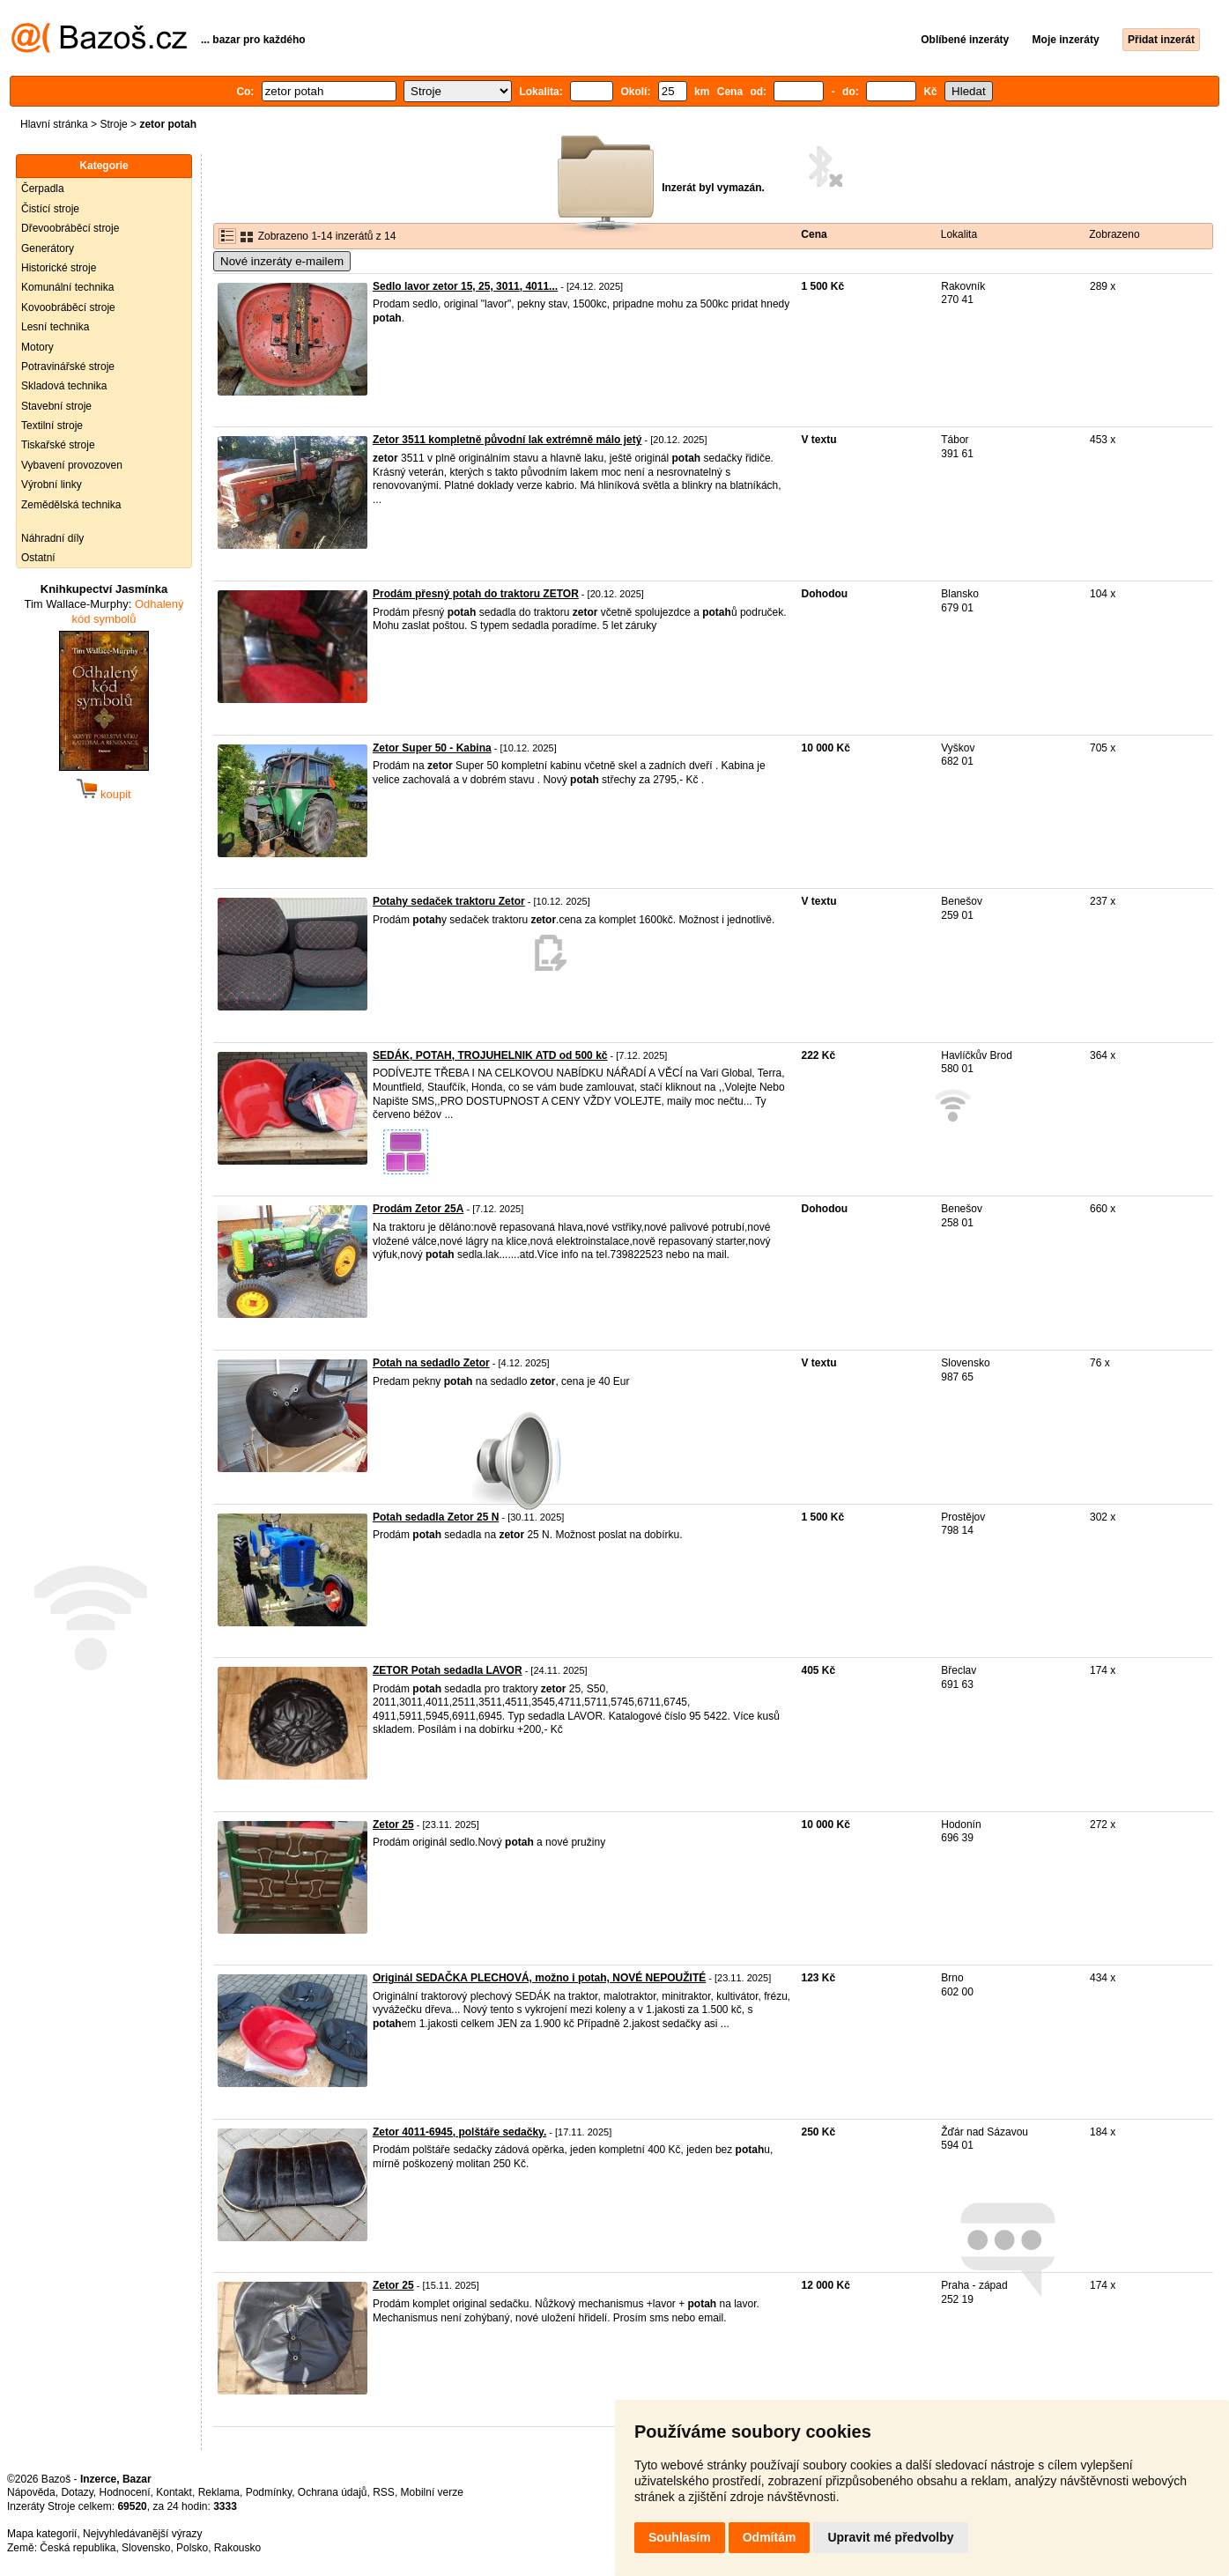 This screenshot has height=2576, width=1229. What do you see at coordinates (952, 1104) in the screenshot?
I see `indicates a strong wireless network connection` at bounding box center [952, 1104].